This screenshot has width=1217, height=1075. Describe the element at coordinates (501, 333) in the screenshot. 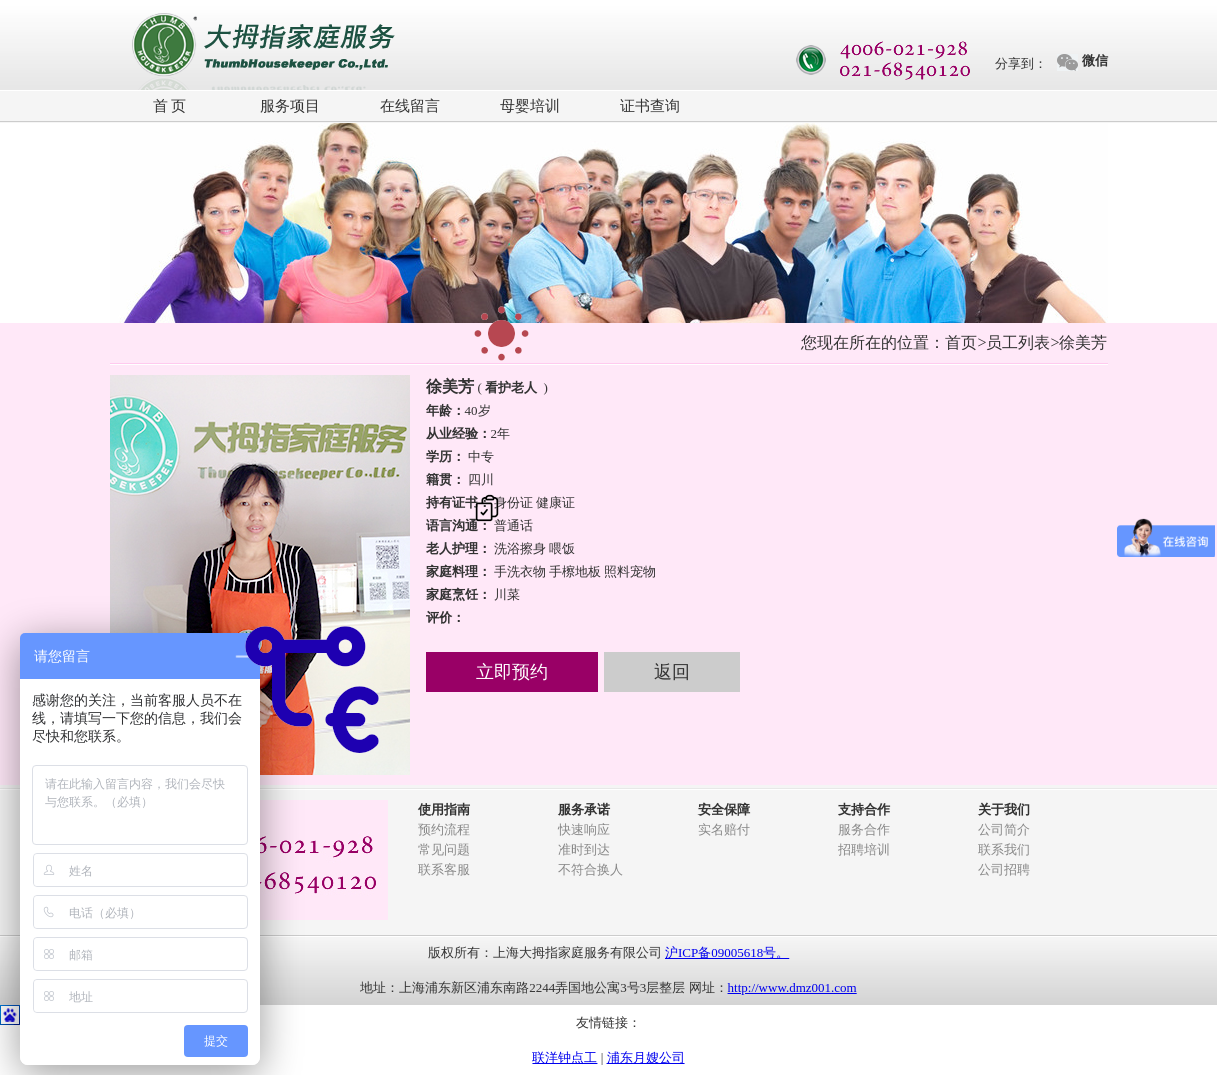

I see `decrease screen brightness` at that location.